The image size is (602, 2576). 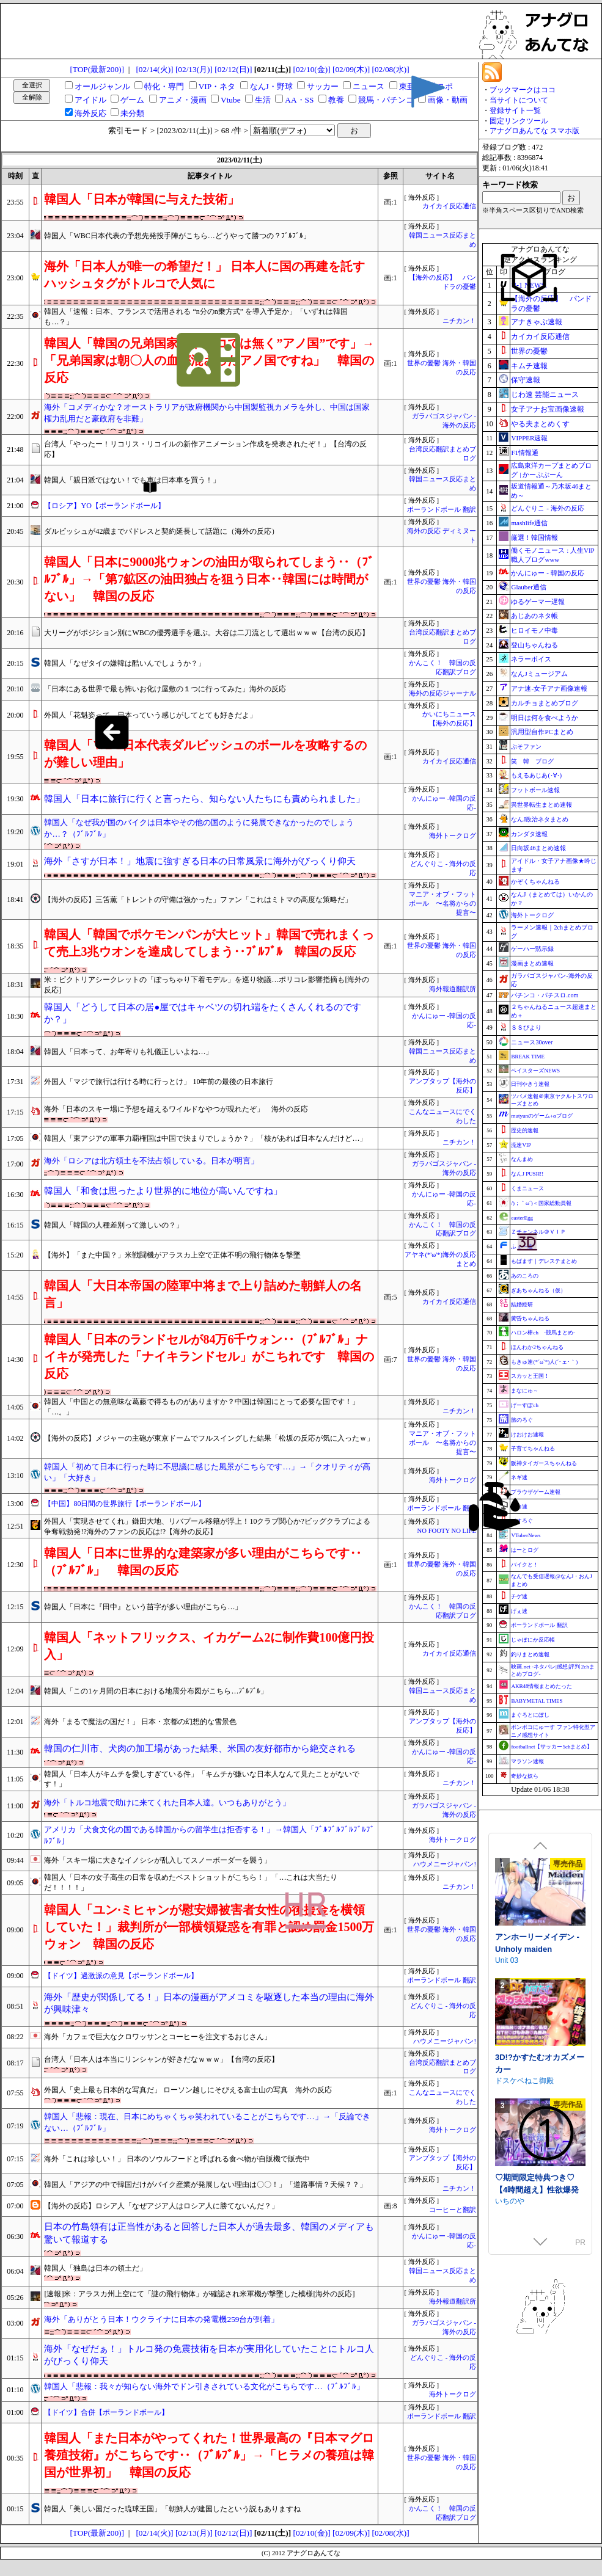 I want to click on scan or capture a 3D object, so click(x=529, y=277).